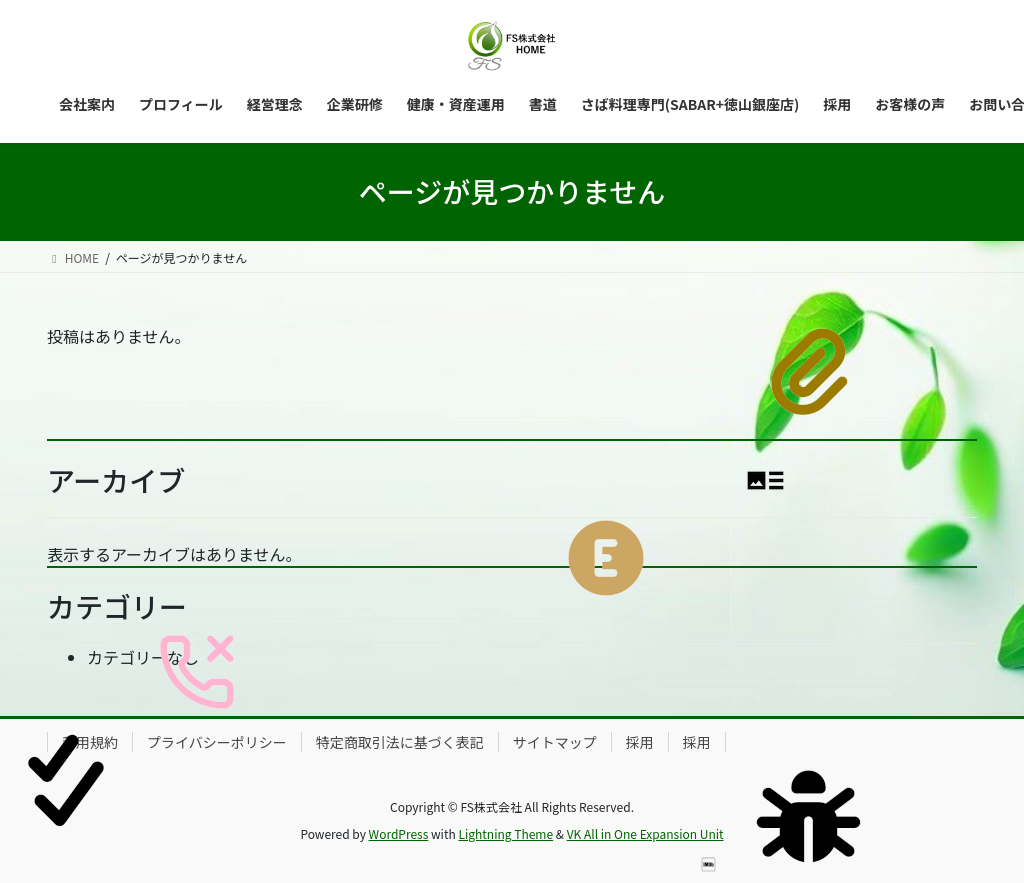  What do you see at coordinates (708, 864) in the screenshot?
I see `open the IMDb app or website` at bounding box center [708, 864].